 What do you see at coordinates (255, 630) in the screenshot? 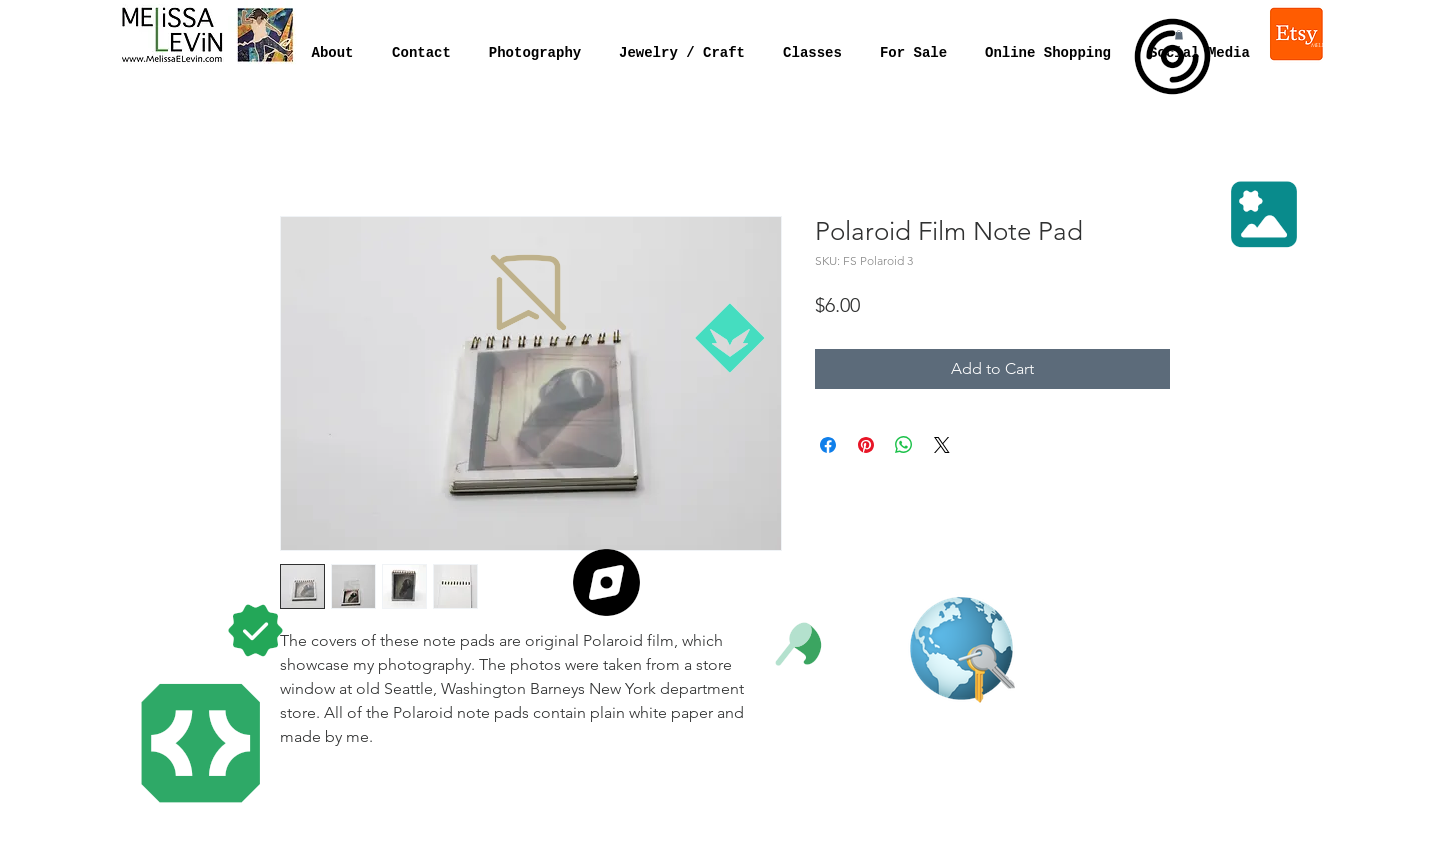
I see `indicates a verified discord server` at bounding box center [255, 630].